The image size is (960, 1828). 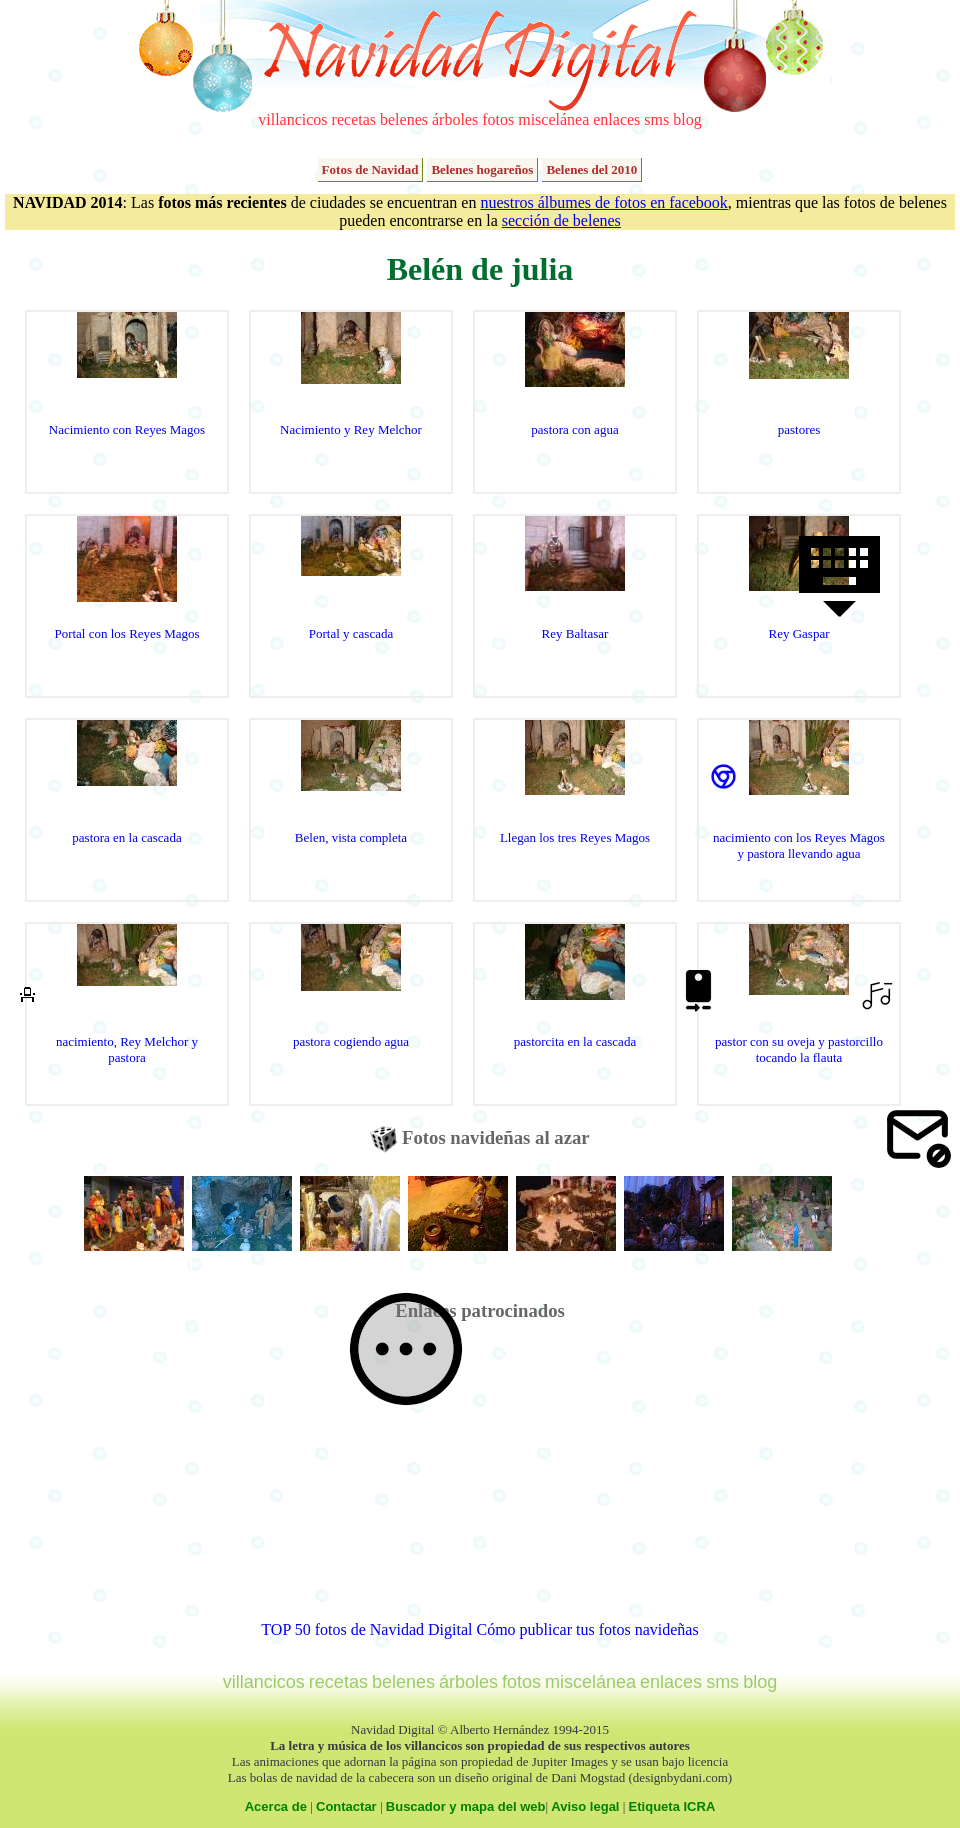 What do you see at coordinates (723, 776) in the screenshot?
I see `open google chrome browser` at bounding box center [723, 776].